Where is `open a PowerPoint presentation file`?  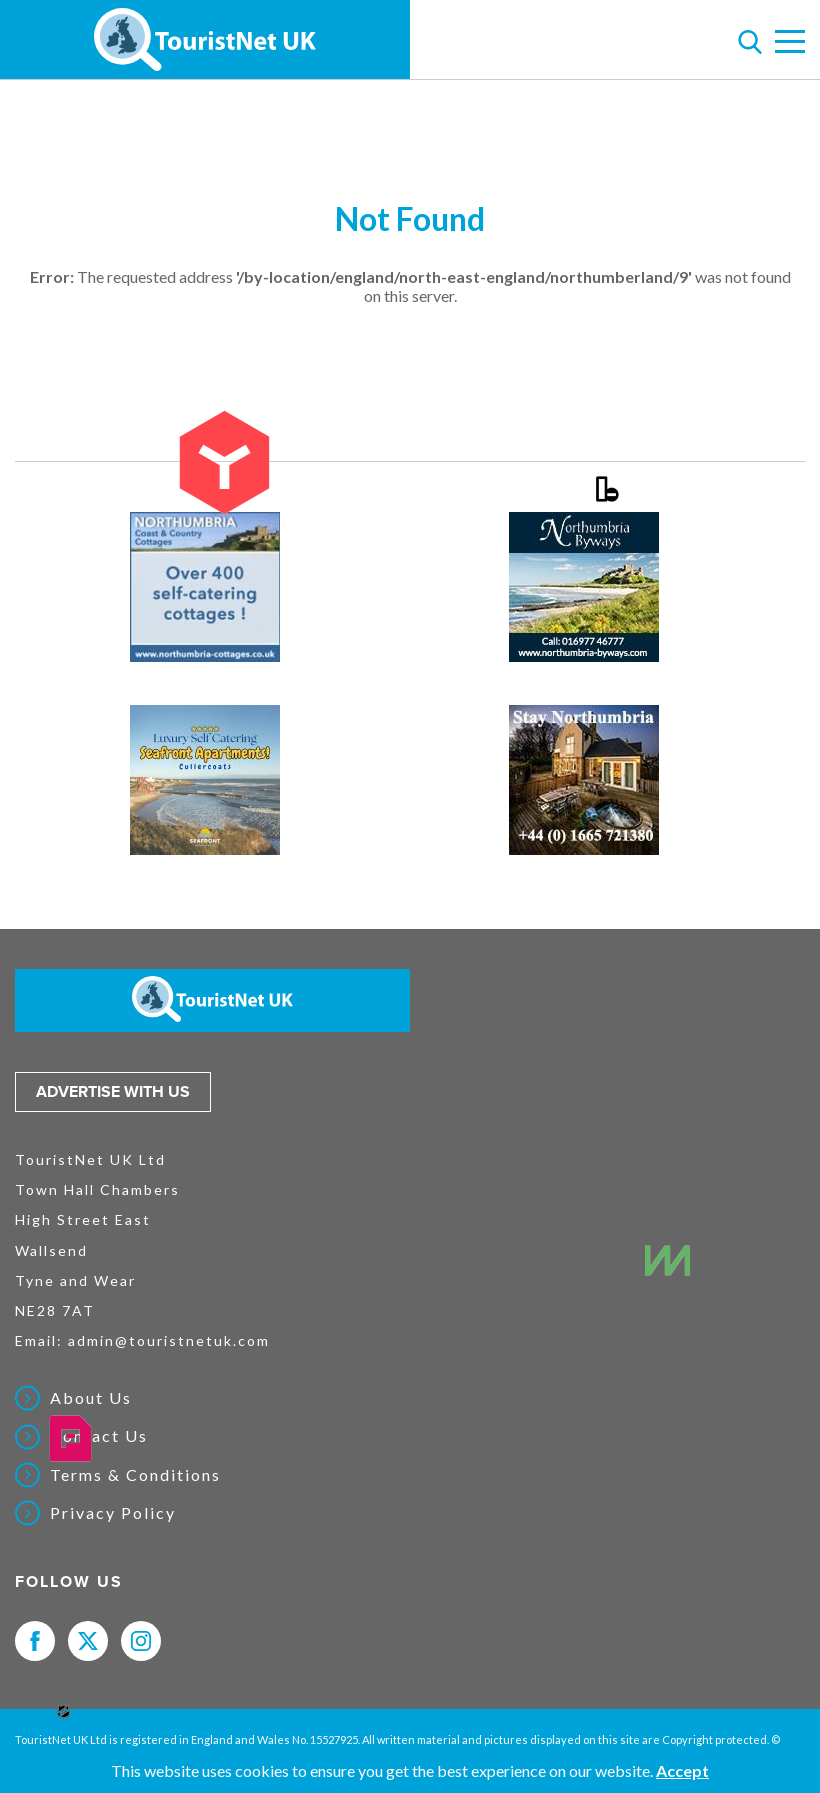
open a PowerPoint presentation file is located at coordinates (70, 1438).